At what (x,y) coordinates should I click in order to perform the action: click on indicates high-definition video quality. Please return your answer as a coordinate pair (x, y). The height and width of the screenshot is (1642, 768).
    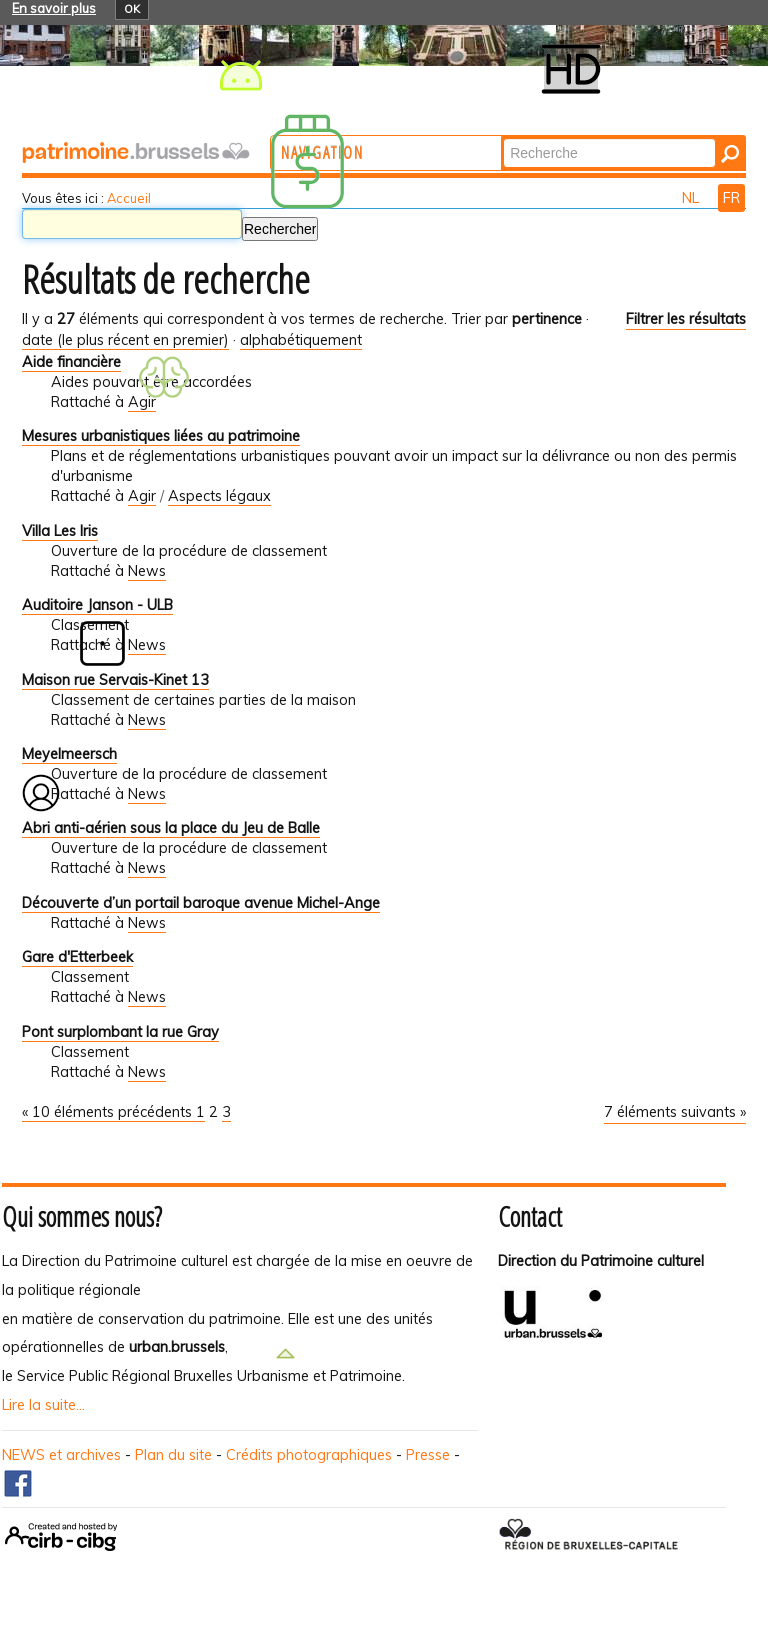
    Looking at the image, I should click on (571, 69).